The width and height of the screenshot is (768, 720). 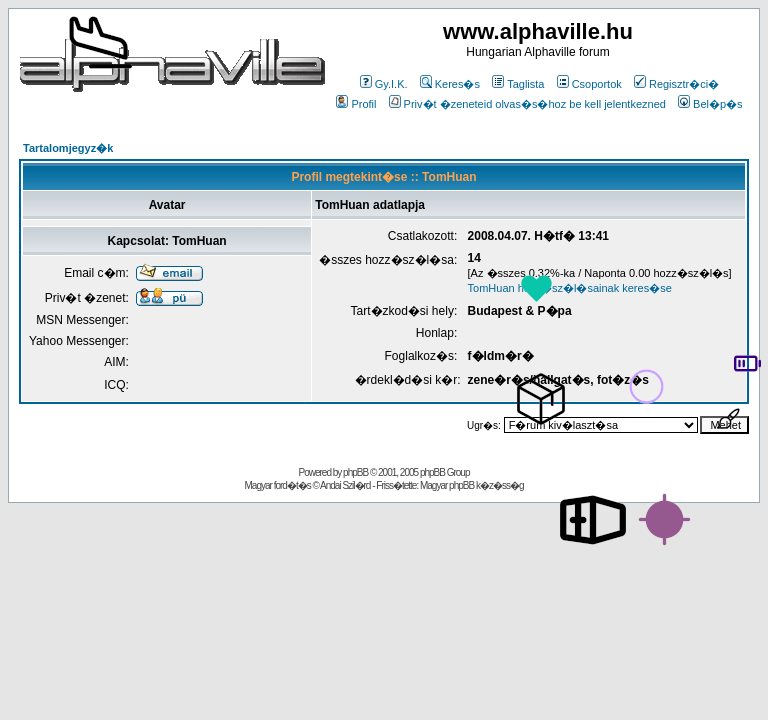 I want to click on center map on current location, so click(x=664, y=519).